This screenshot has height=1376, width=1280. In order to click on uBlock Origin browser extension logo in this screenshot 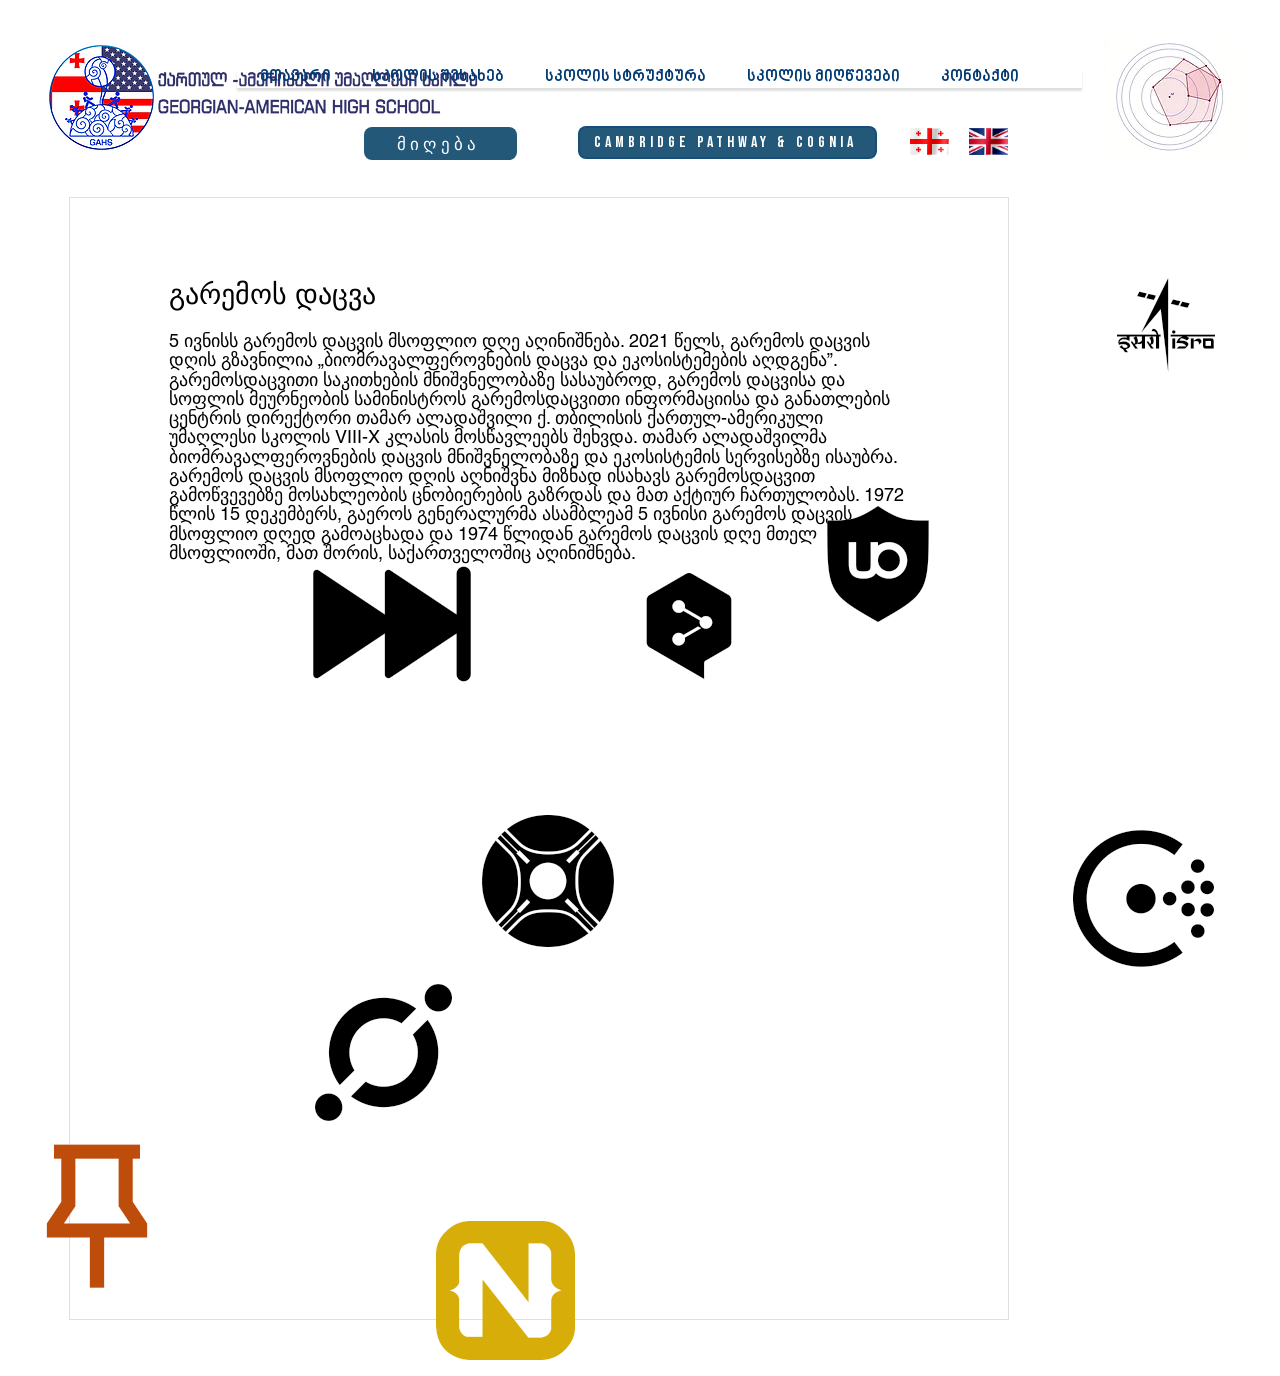, I will do `click(878, 564)`.